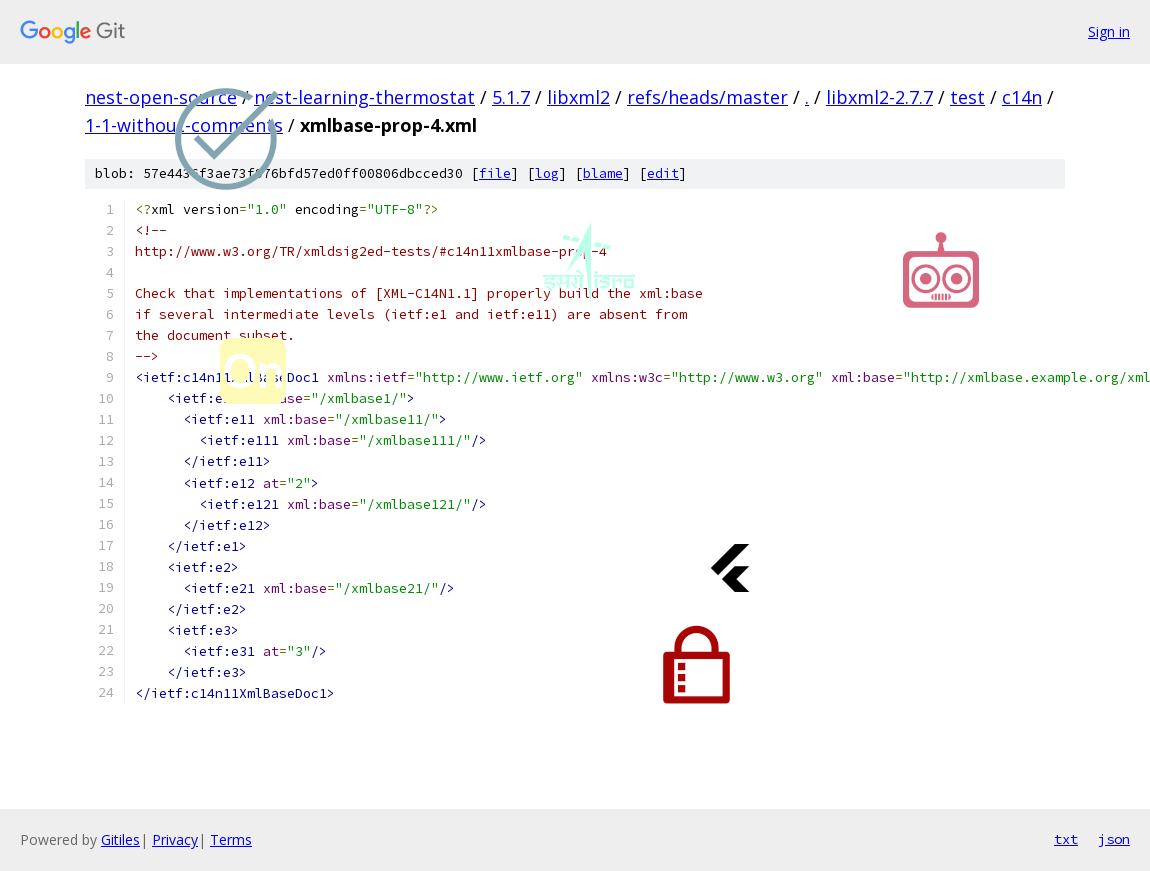  What do you see at coordinates (730, 568) in the screenshot?
I see `flutter framework logo` at bounding box center [730, 568].